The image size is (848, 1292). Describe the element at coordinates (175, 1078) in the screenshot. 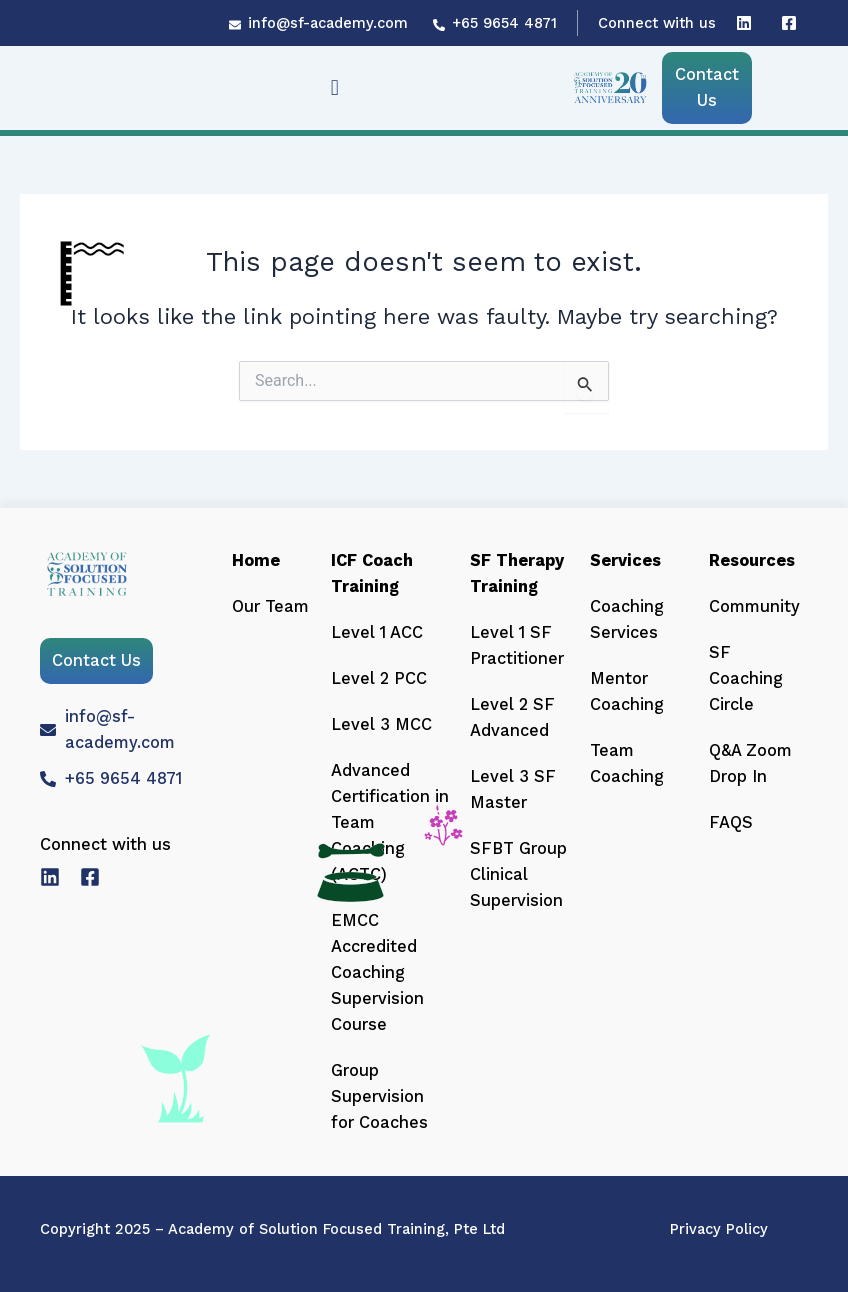

I see `start a new garden or planting activity` at that location.